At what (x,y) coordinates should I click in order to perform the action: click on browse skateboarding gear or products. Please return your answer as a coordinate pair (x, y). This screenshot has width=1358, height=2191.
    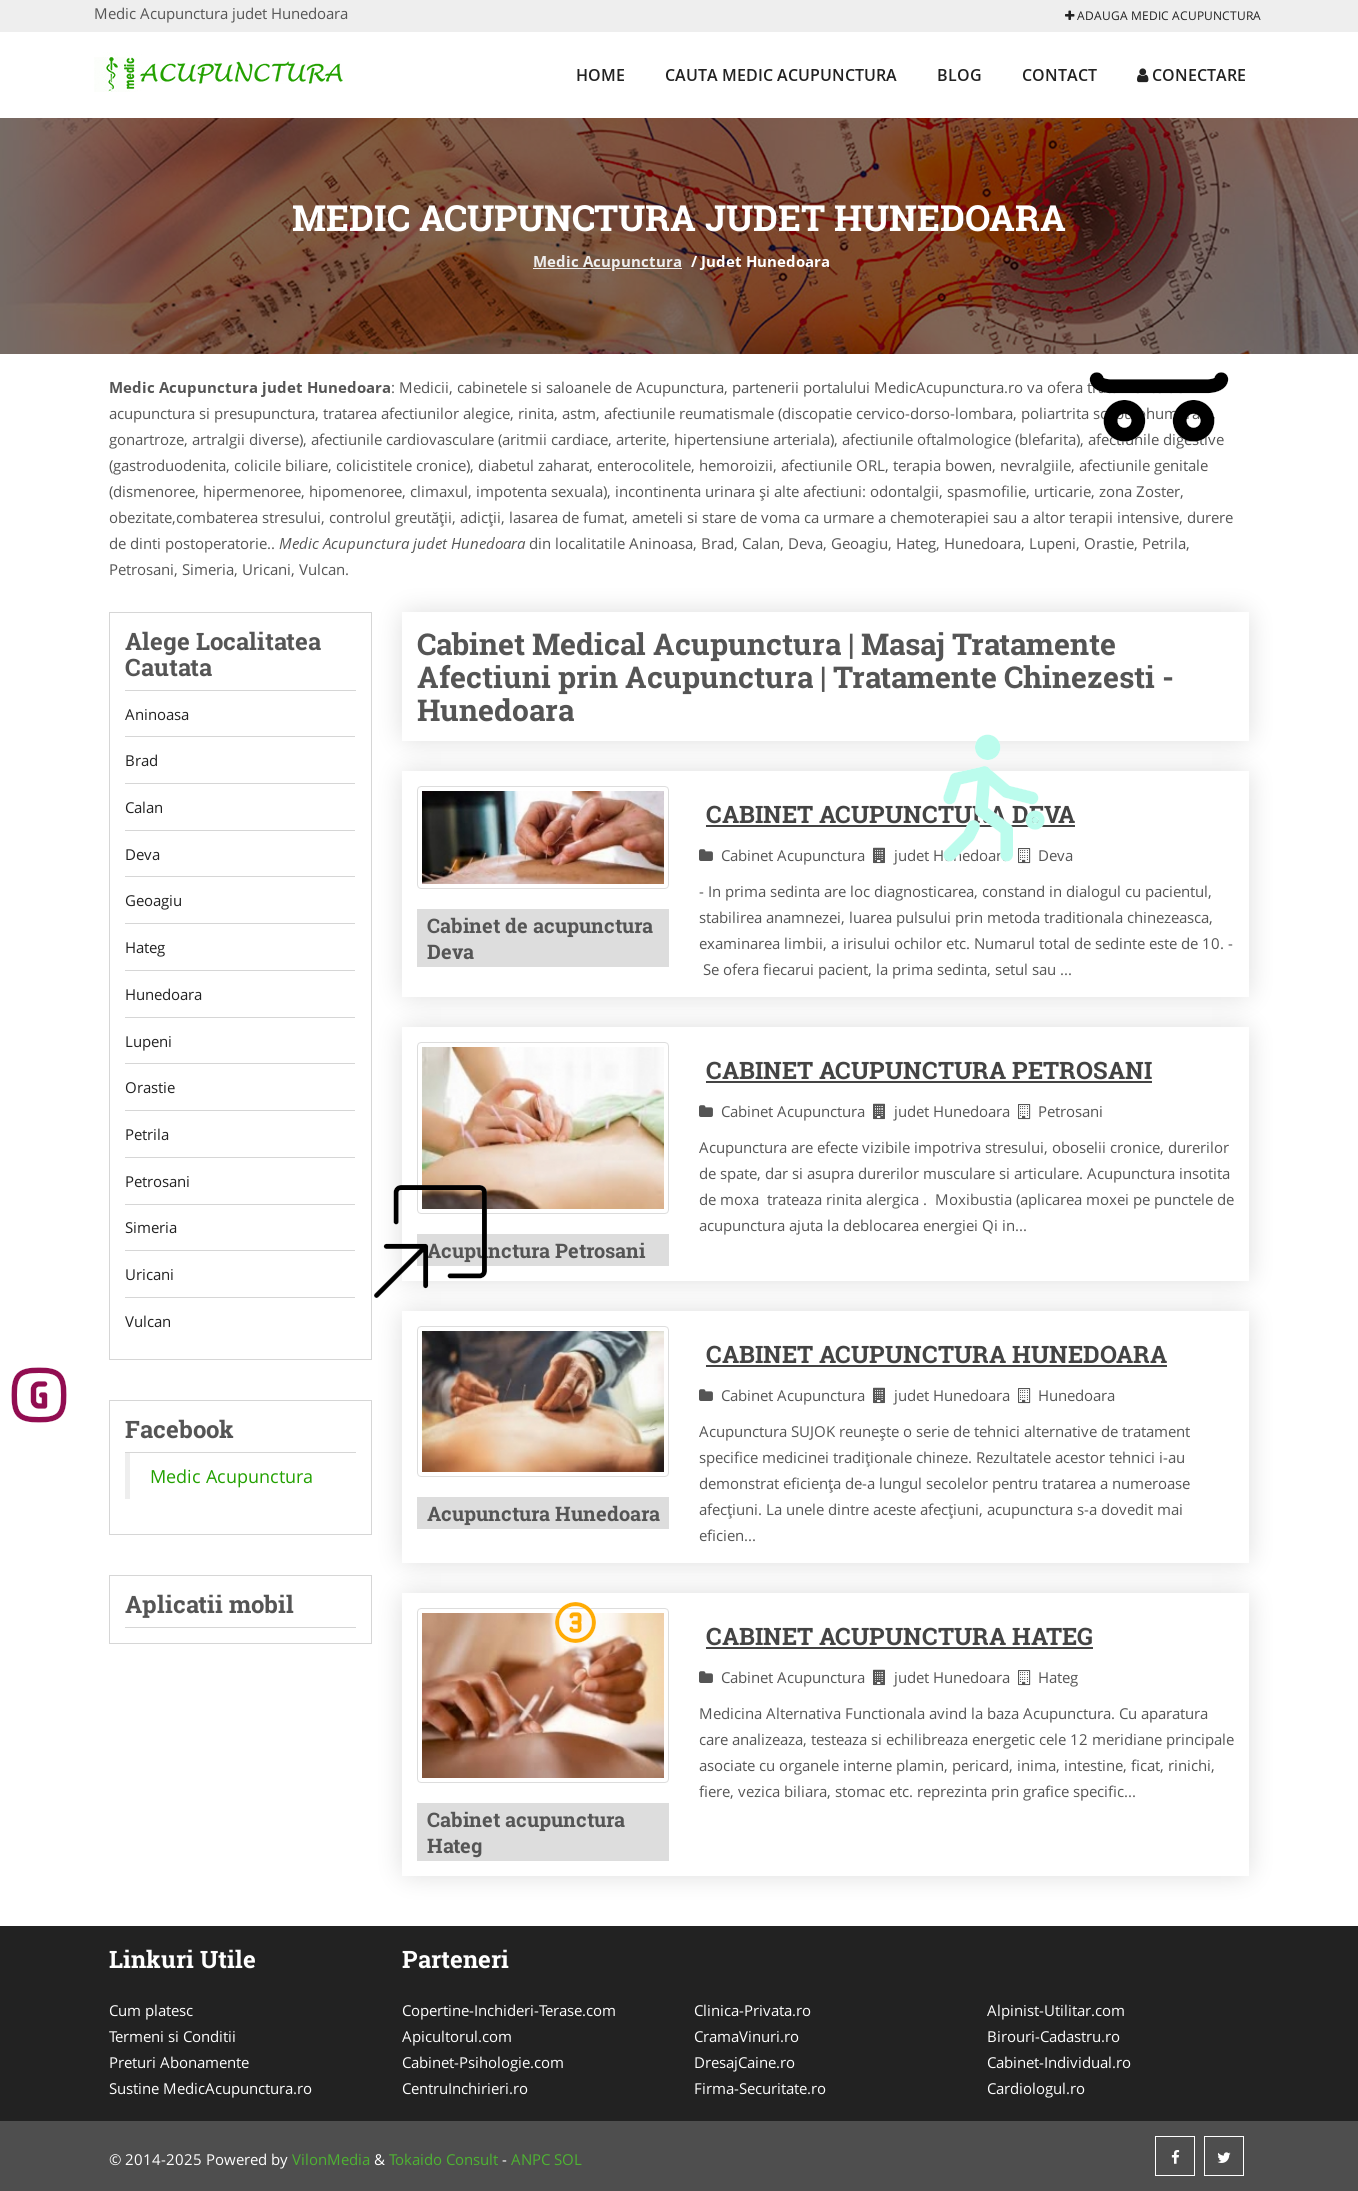
    Looking at the image, I should click on (1159, 400).